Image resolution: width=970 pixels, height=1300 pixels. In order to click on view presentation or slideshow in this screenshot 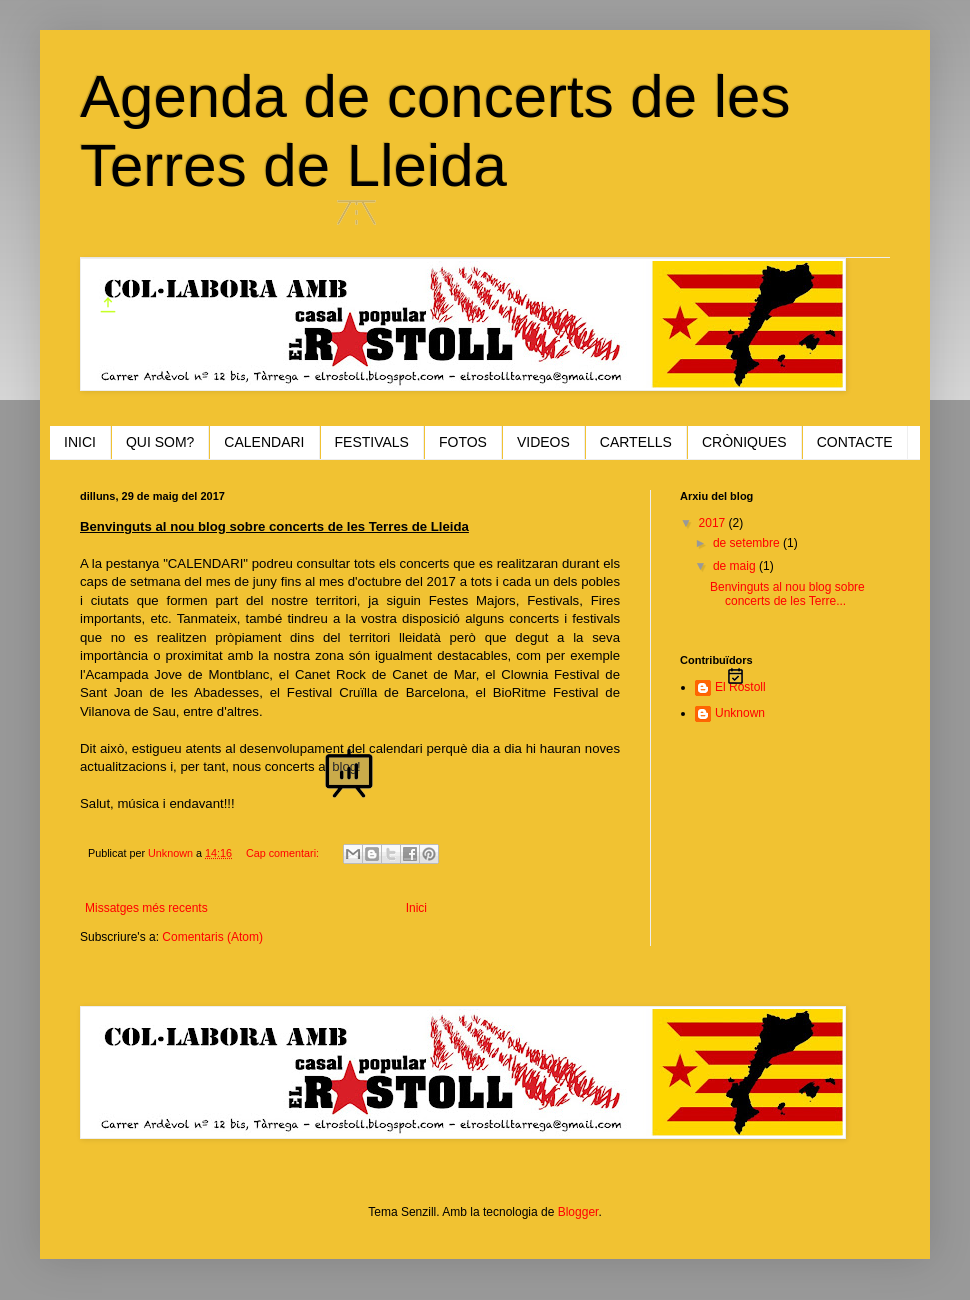, I will do `click(349, 774)`.